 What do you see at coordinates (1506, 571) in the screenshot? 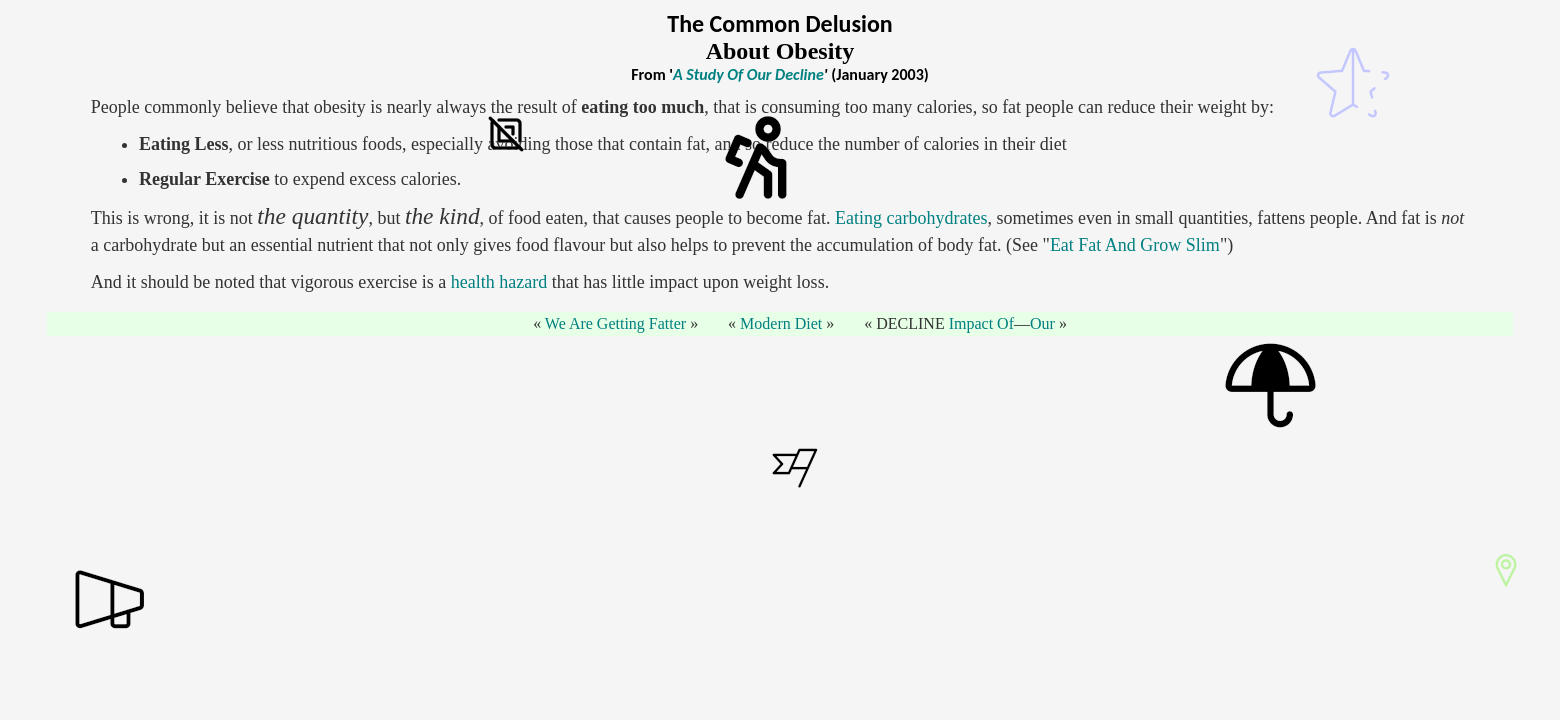
I see `view or set your current location` at bounding box center [1506, 571].